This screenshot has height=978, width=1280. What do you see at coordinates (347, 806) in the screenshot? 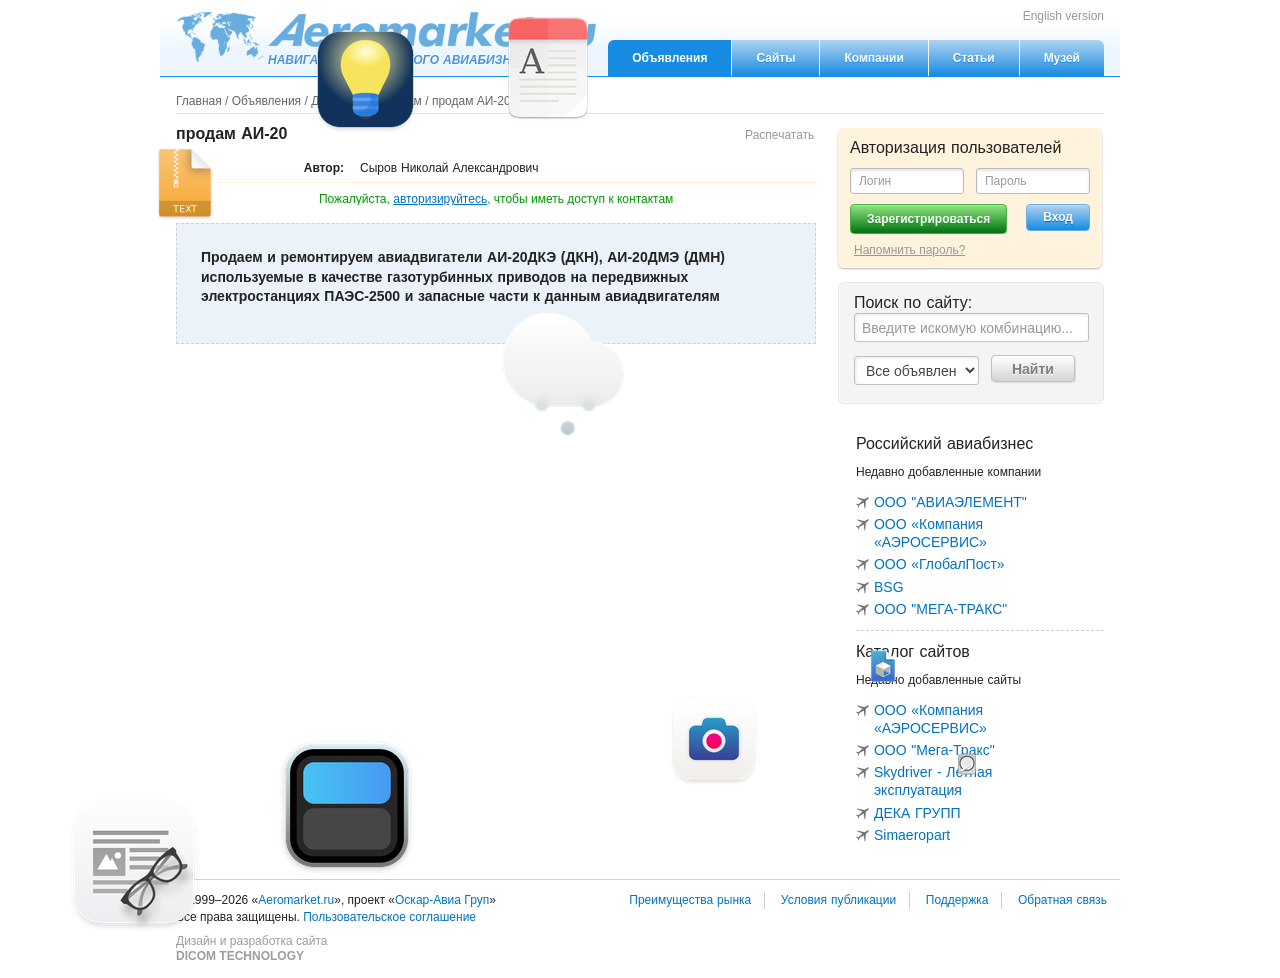
I see `open desktop activities preferences` at bounding box center [347, 806].